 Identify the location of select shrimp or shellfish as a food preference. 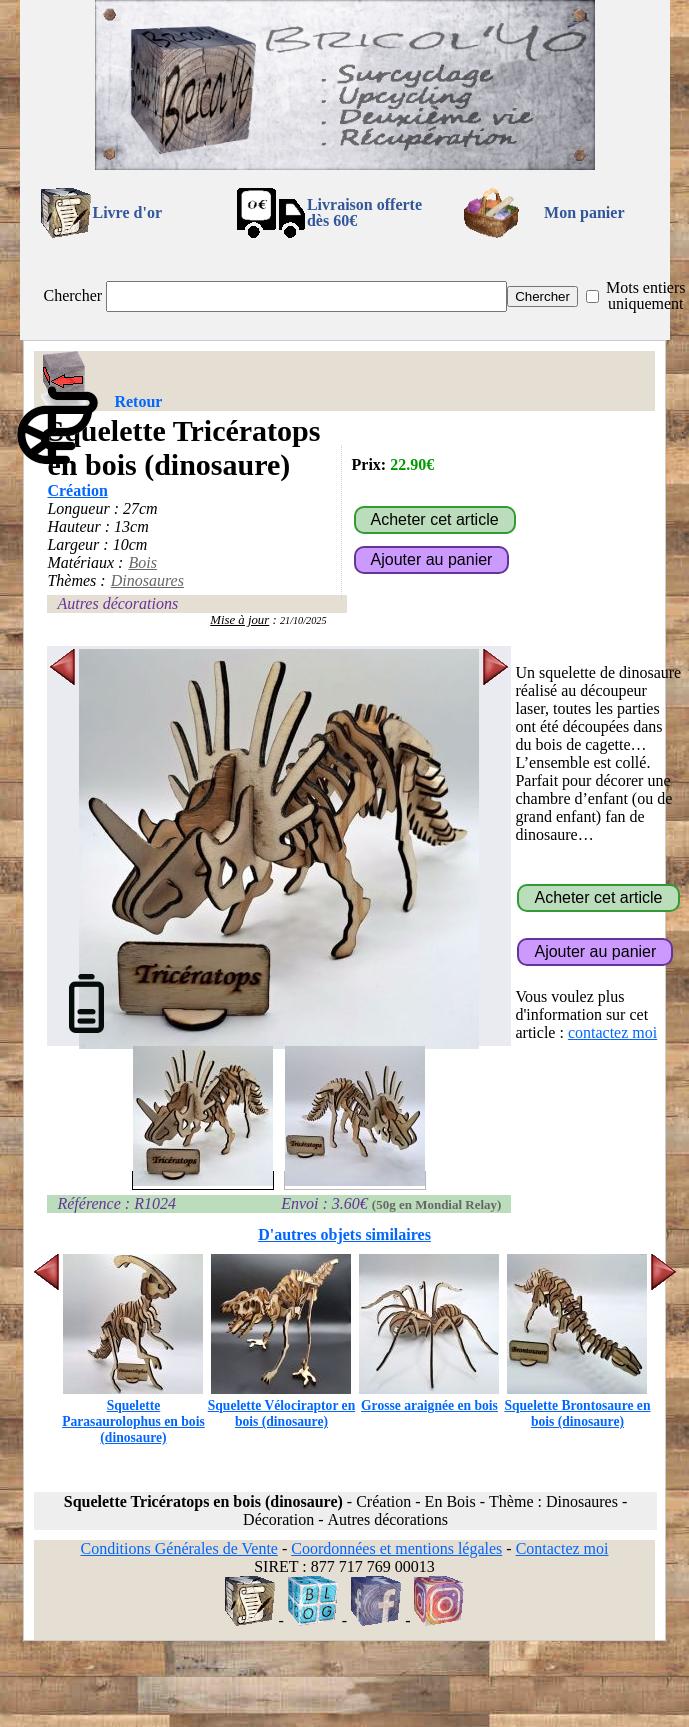
(57, 426).